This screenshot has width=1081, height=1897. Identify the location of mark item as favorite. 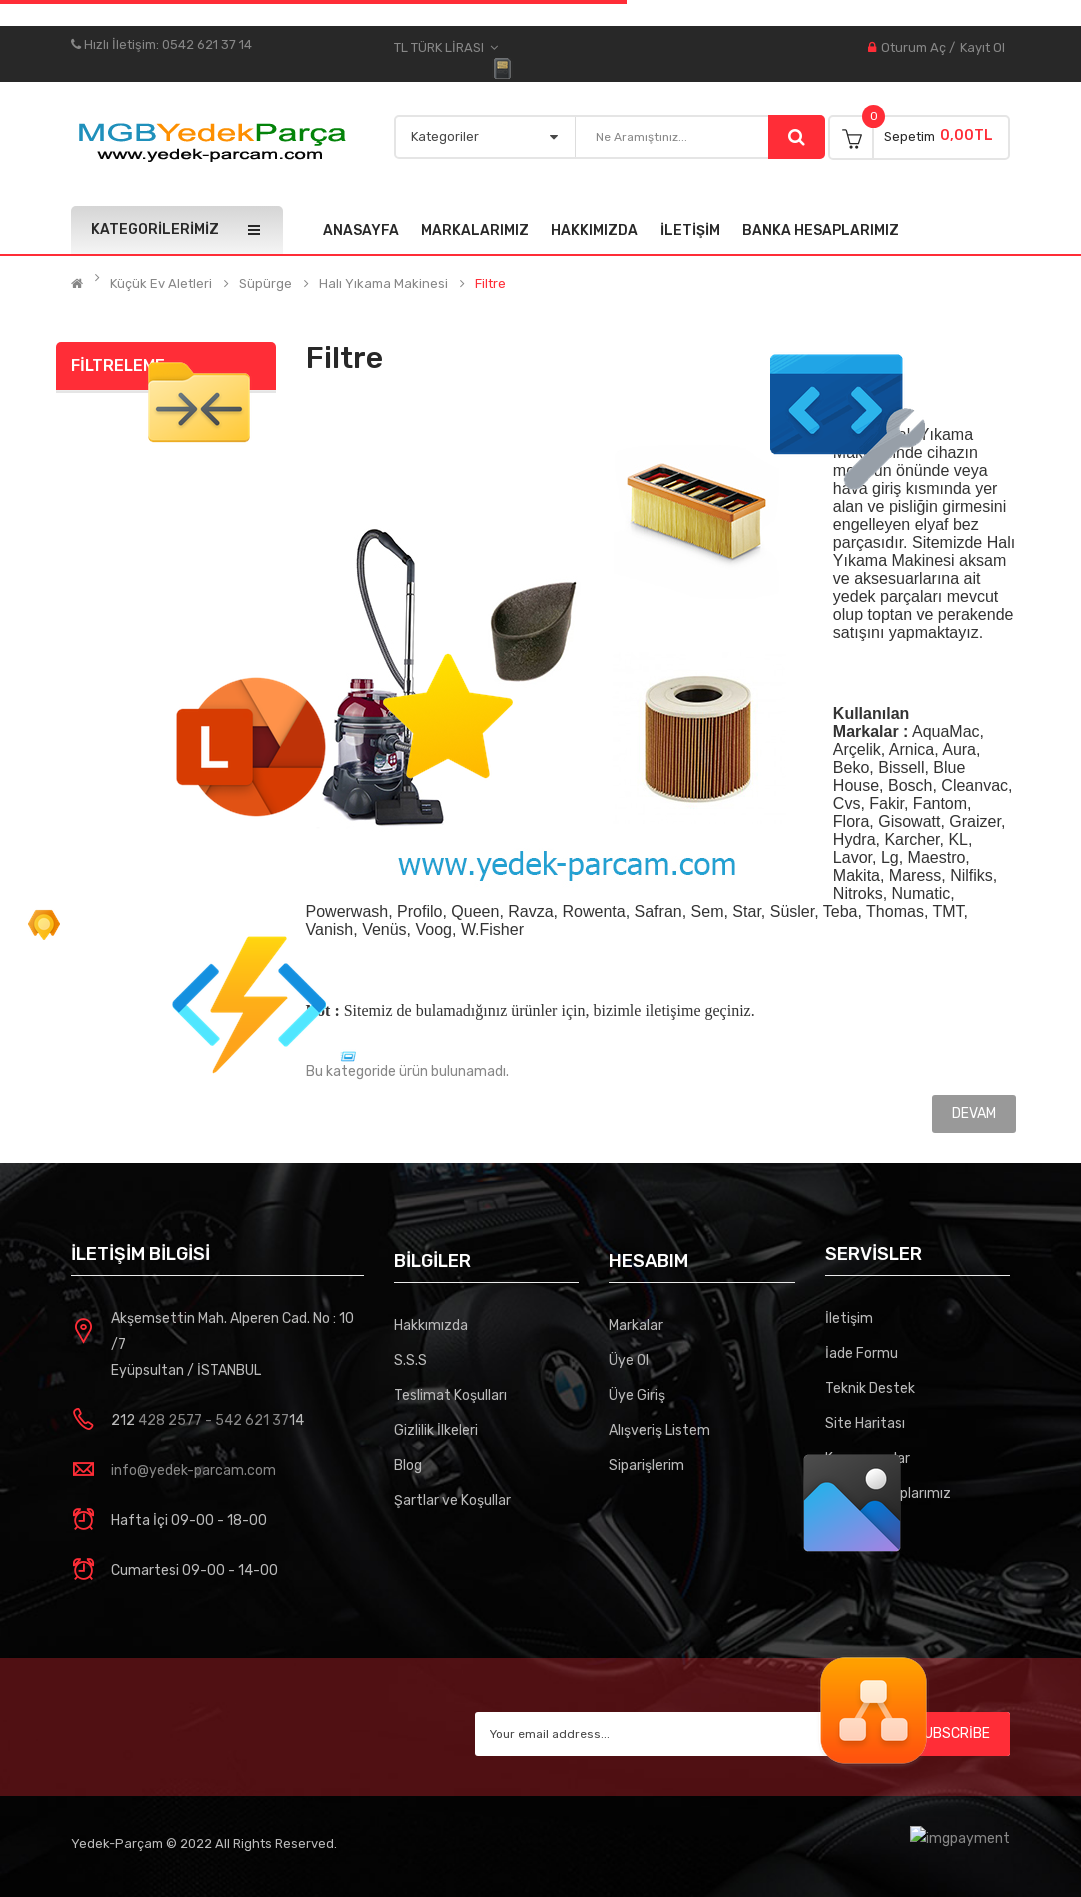
(448, 716).